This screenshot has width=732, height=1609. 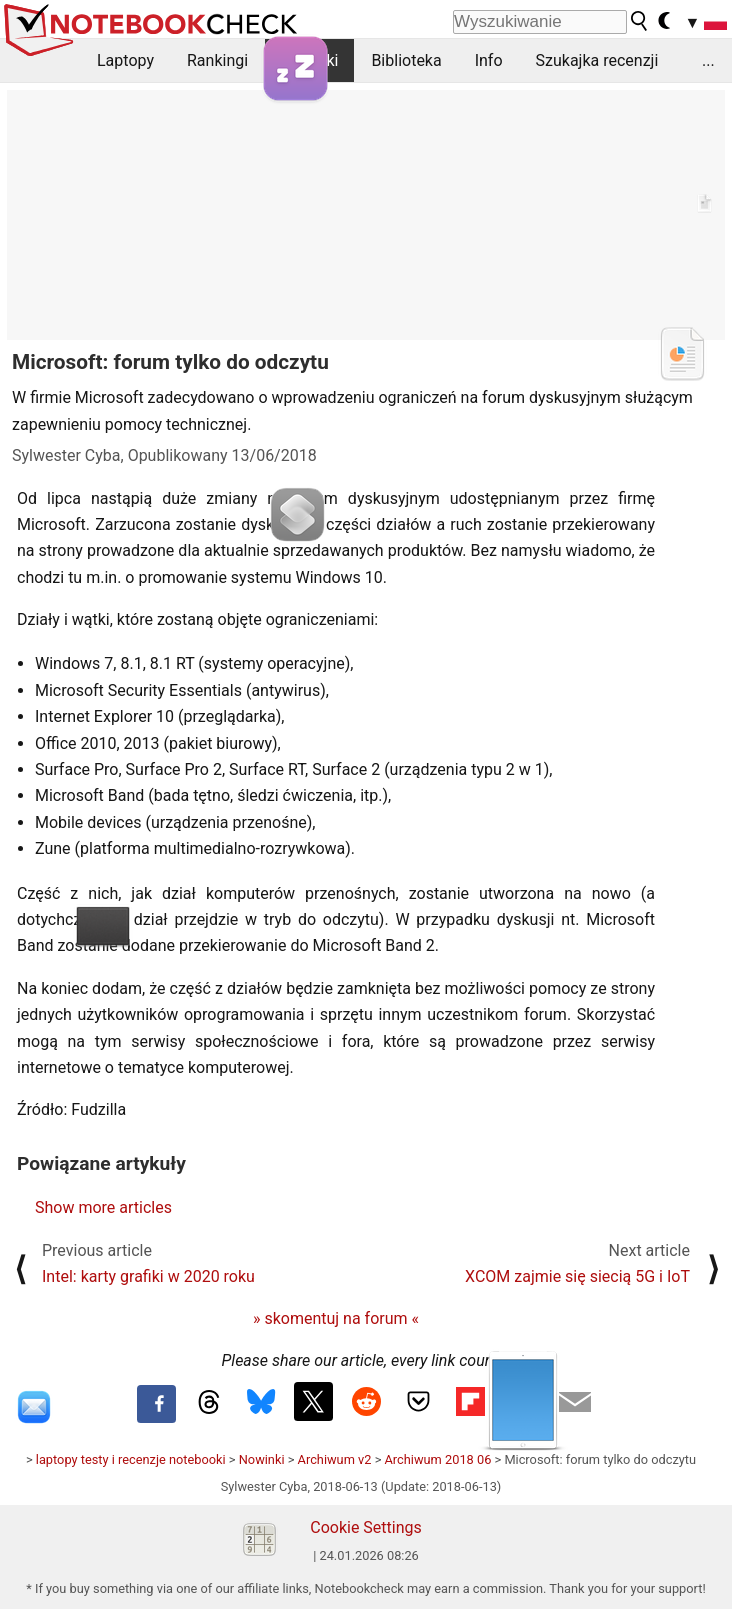 What do you see at coordinates (523, 1401) in the screenshot?
I see `iPad device with cellular connectivity` at bounding box center [523, 1401].